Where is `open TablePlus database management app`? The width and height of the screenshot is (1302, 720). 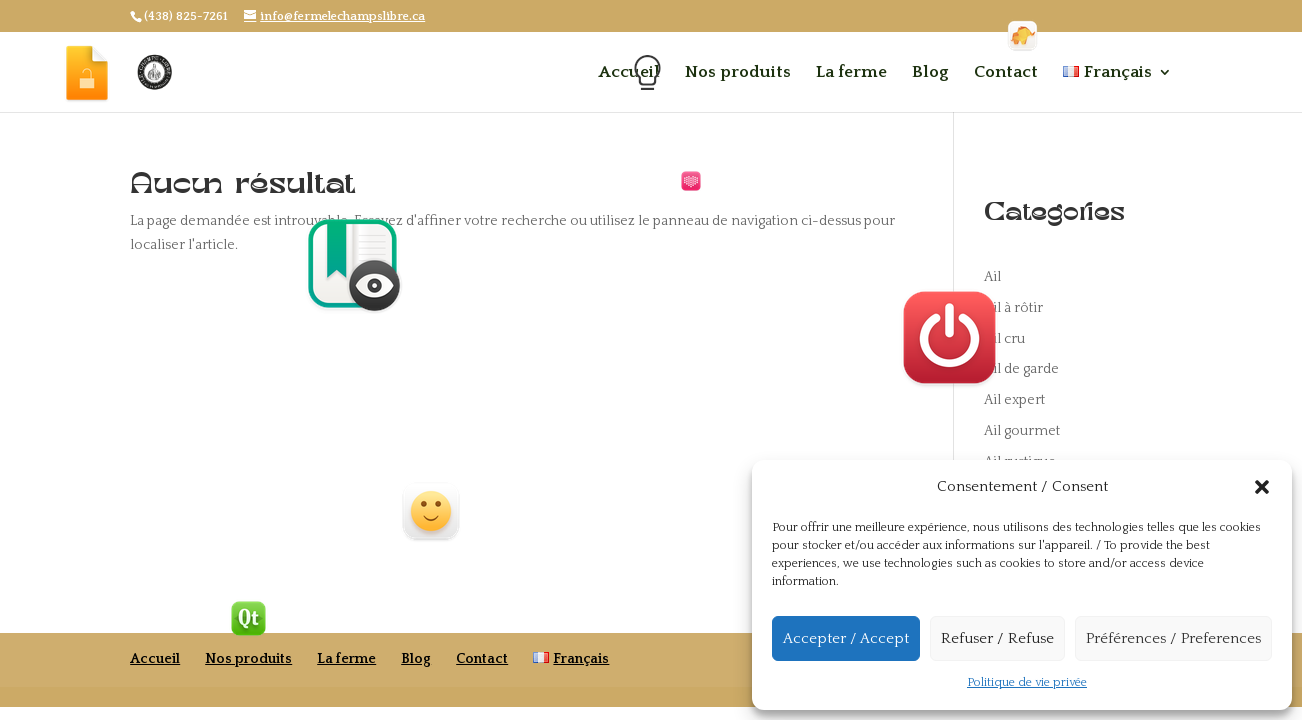
open TablePlus database management app is located at coordinates (1022, 35).